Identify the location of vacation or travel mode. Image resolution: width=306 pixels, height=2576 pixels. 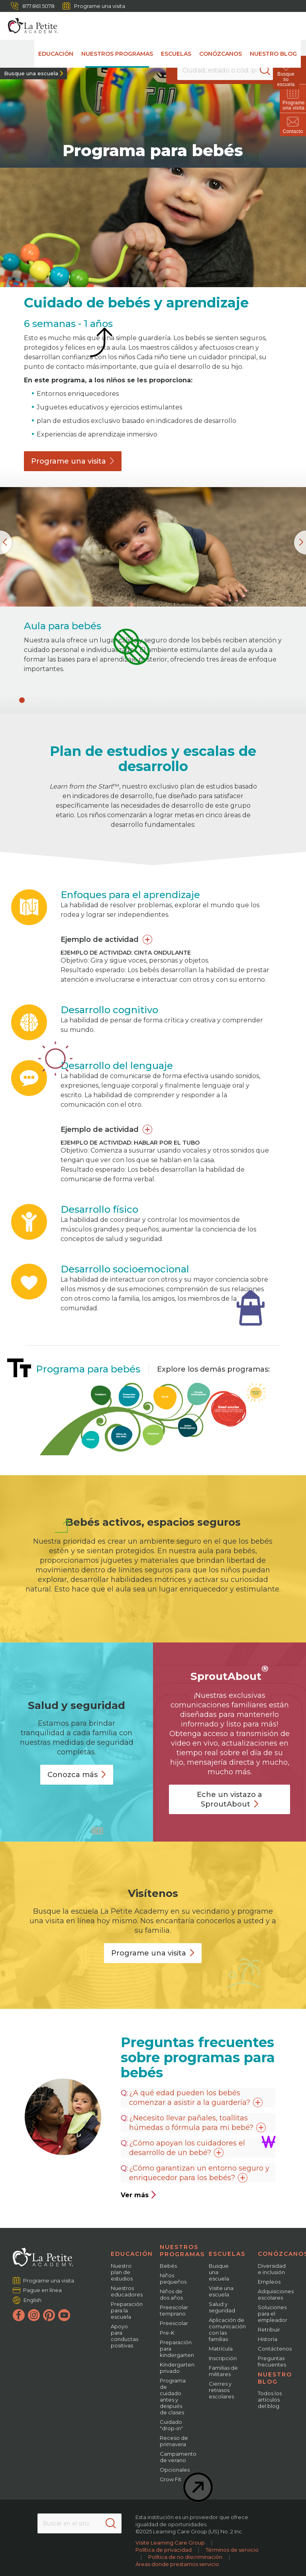
(243, 1973).